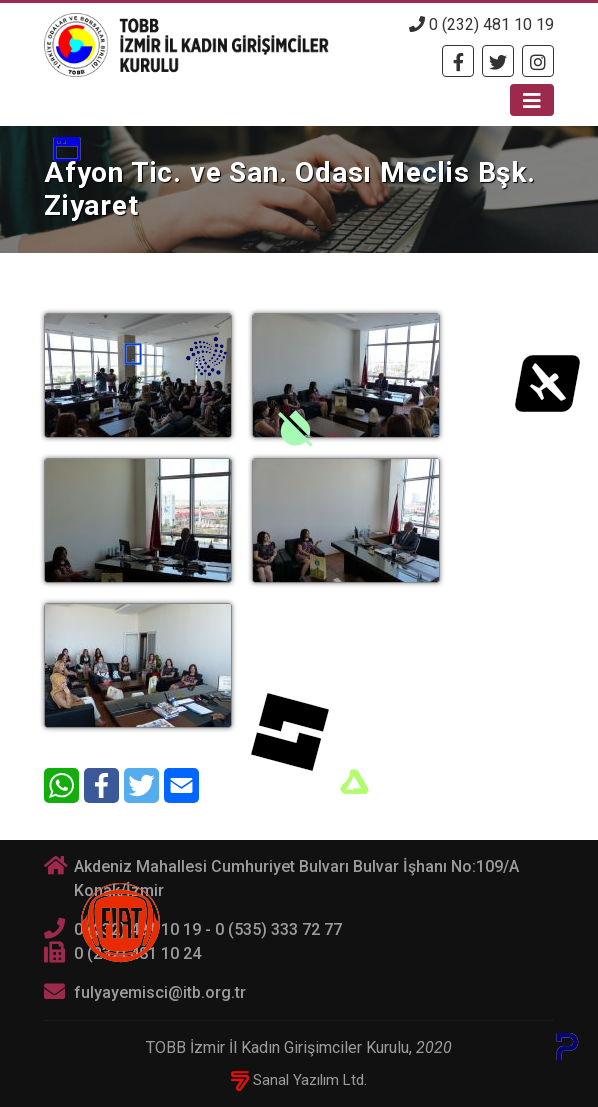  Describe the element at coordinates (295, 429) in the screenshot. I see `disable blur effect` at that location.